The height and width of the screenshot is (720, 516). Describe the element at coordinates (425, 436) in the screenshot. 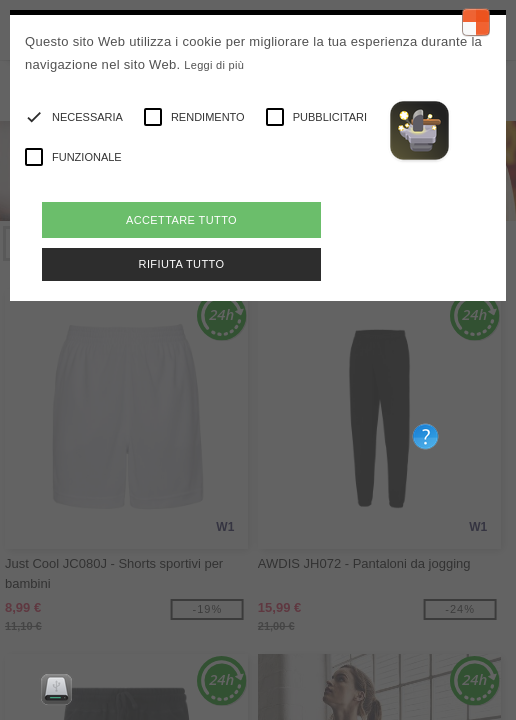

I see `access help documentation or support` at that location.